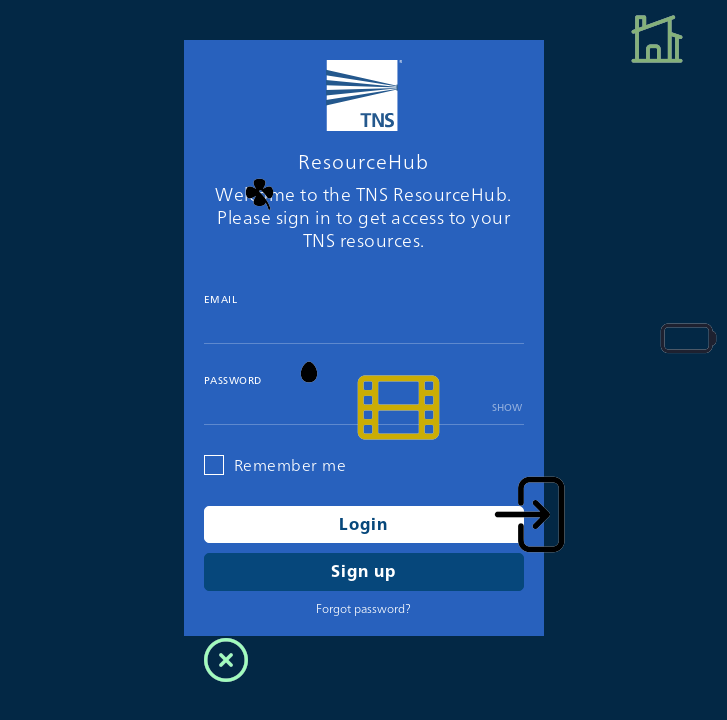 The image size is (727, 720). I want to click on close or dismiss a dialog, so click(226, 660).